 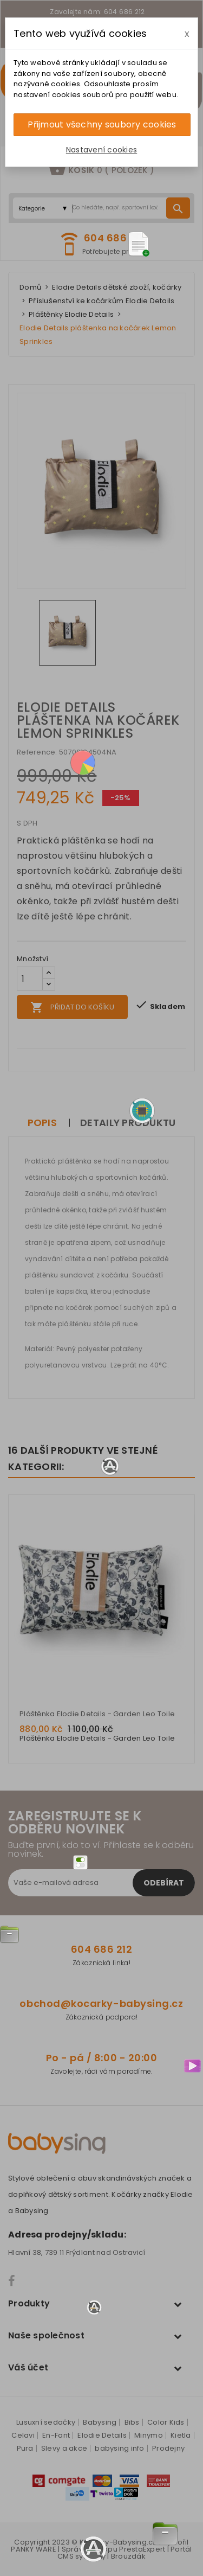 What do you see at coordinates (165, 2534) in the screenshot?
I see `open the file manager application` at bounding box center [165, 2534].